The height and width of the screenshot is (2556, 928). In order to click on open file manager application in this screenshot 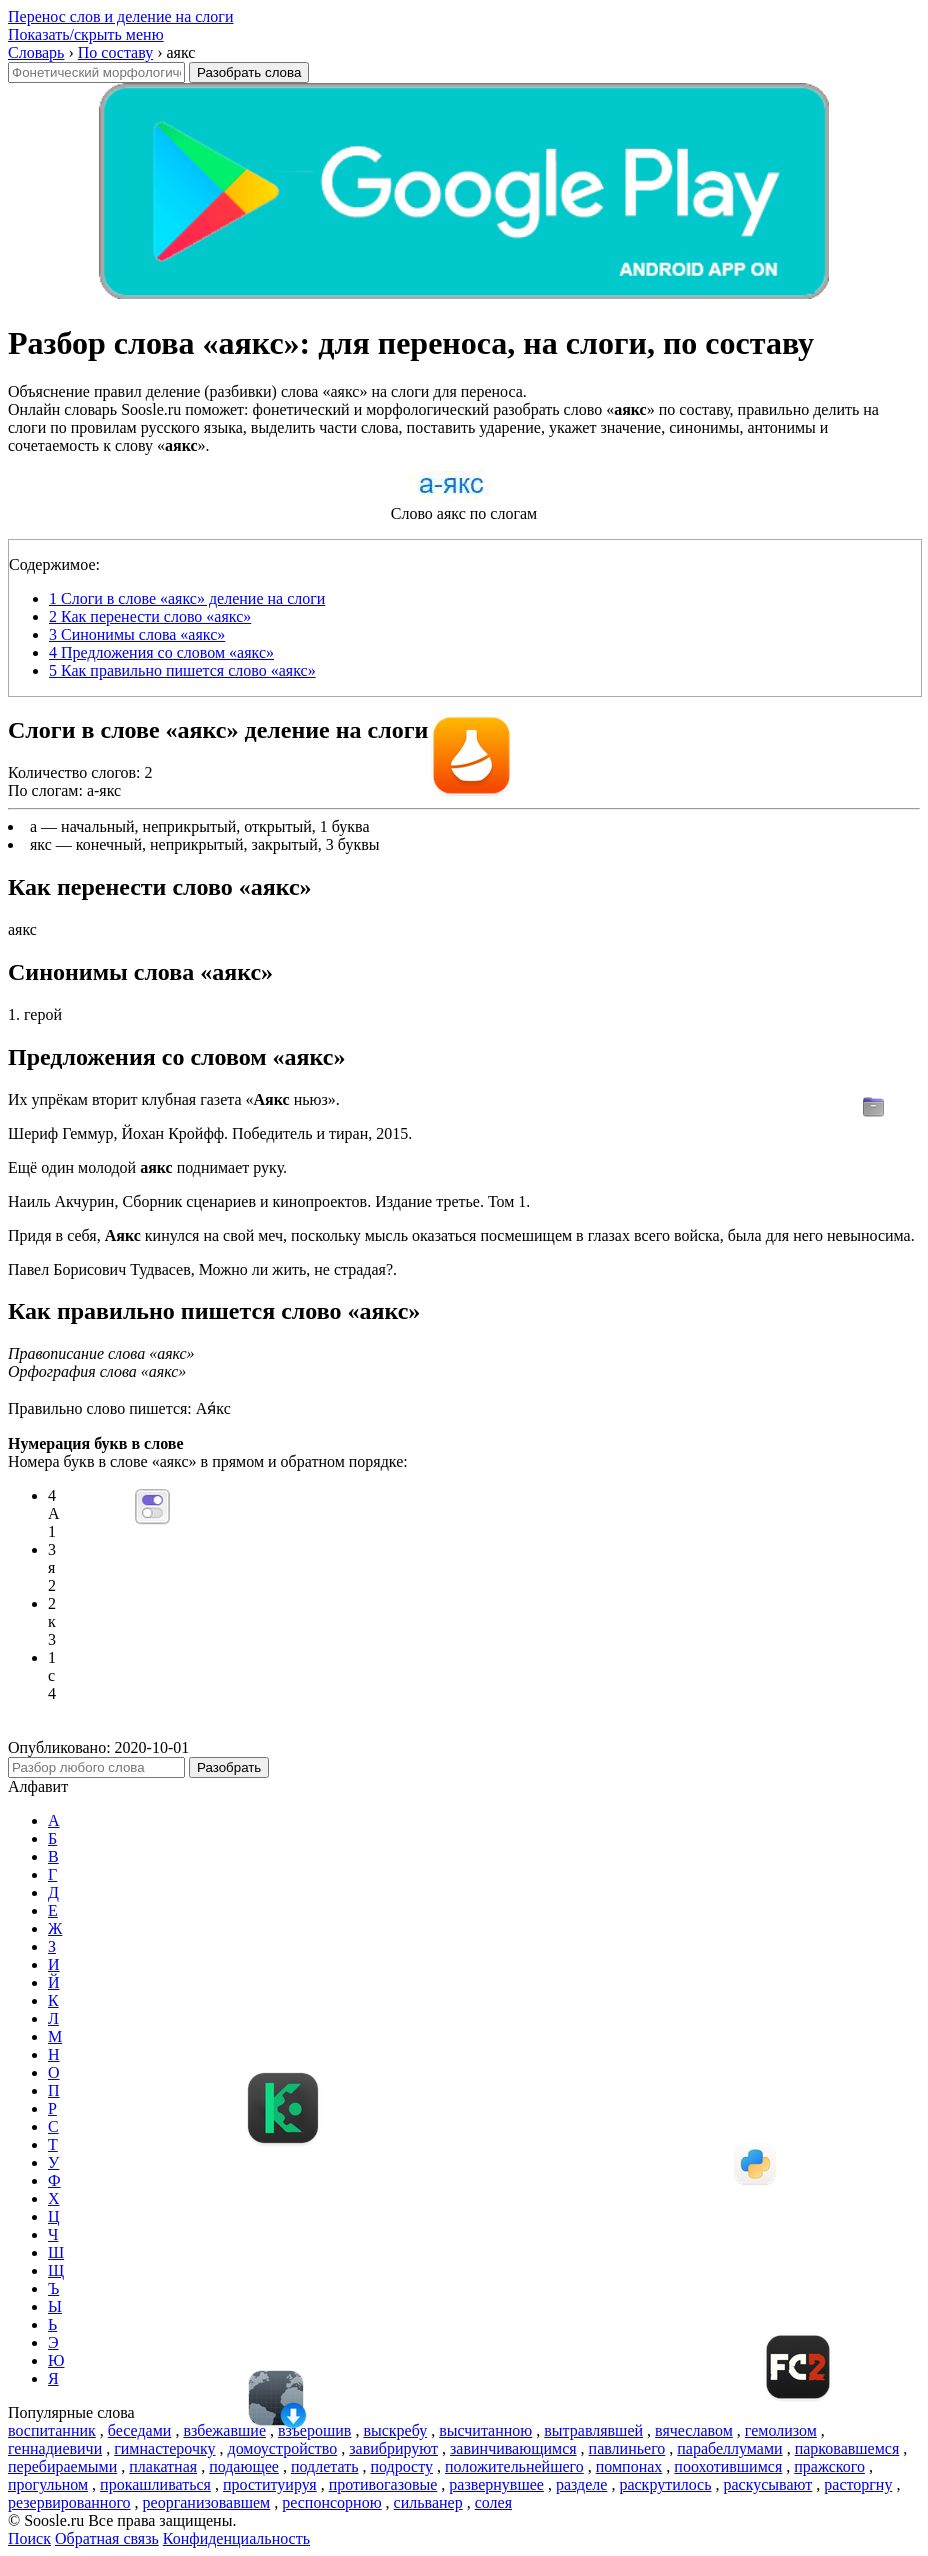, I will do `click(873, 1106)`.